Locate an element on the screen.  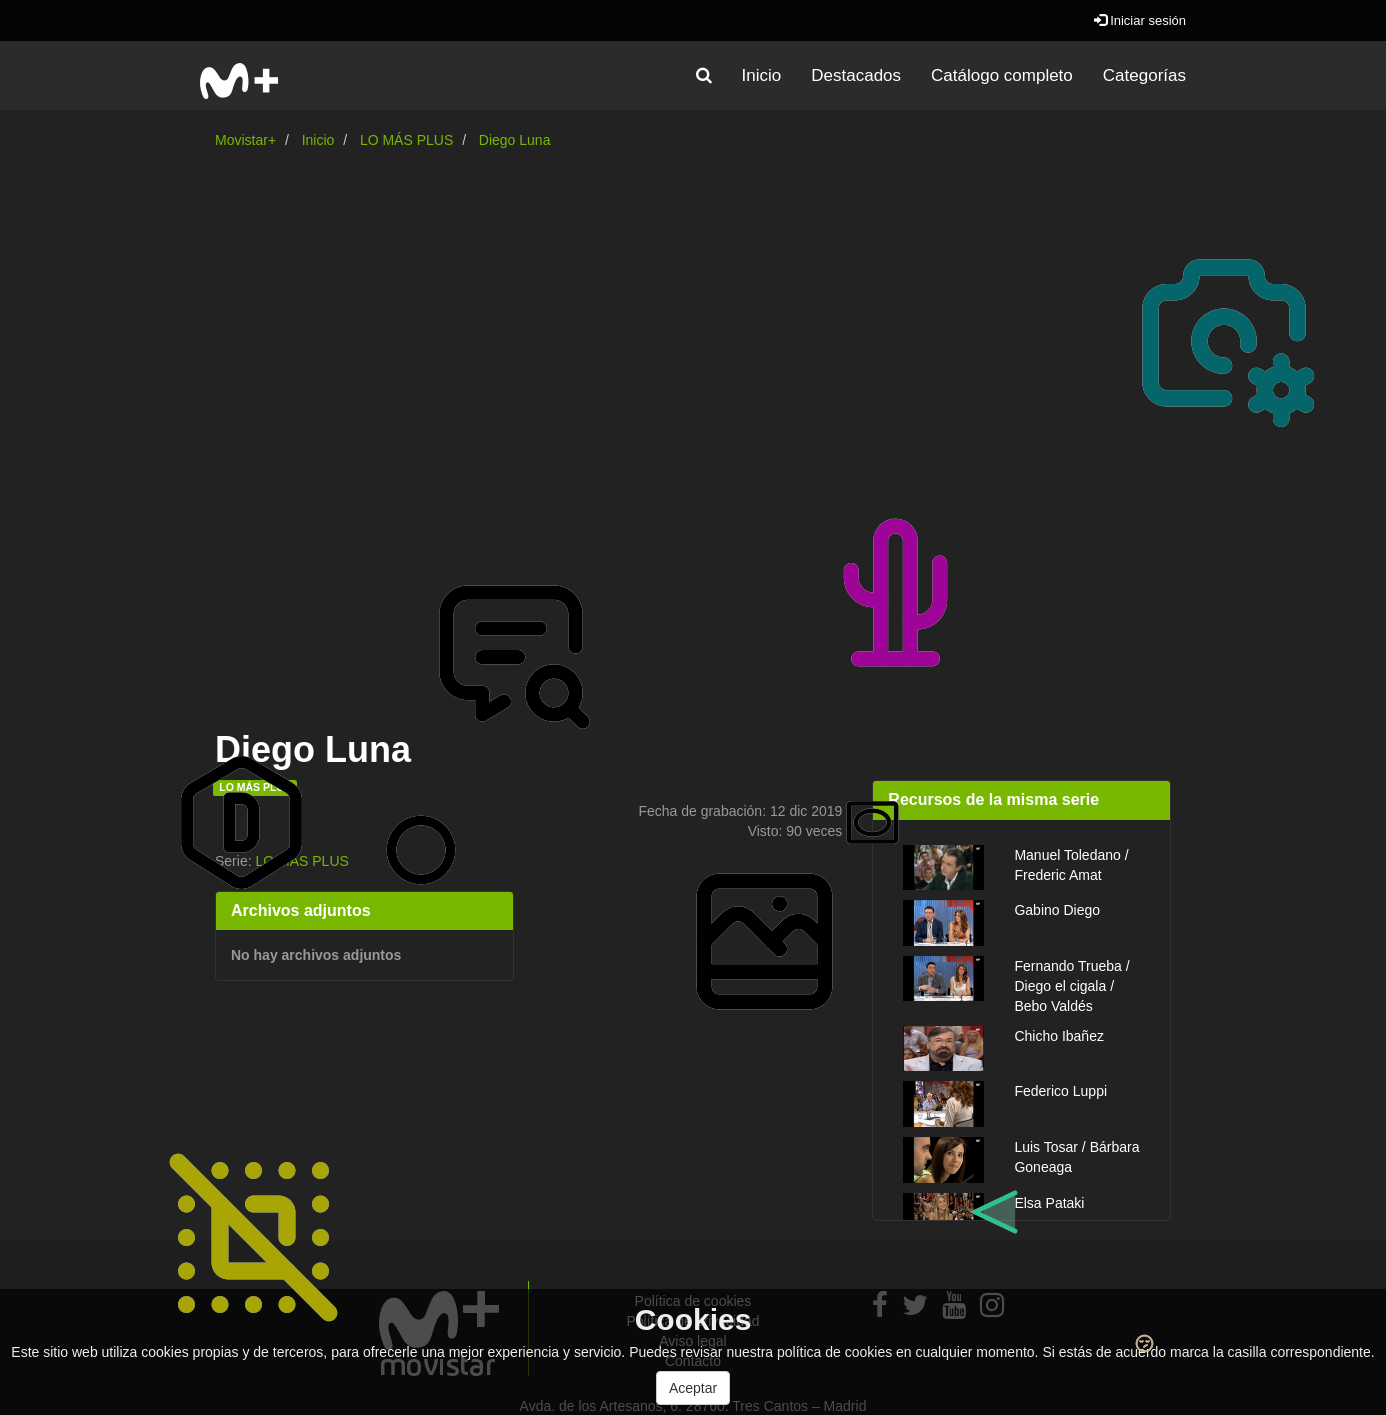
indicate user frustration or negative feedback is located at coordinates (1144, 1343).